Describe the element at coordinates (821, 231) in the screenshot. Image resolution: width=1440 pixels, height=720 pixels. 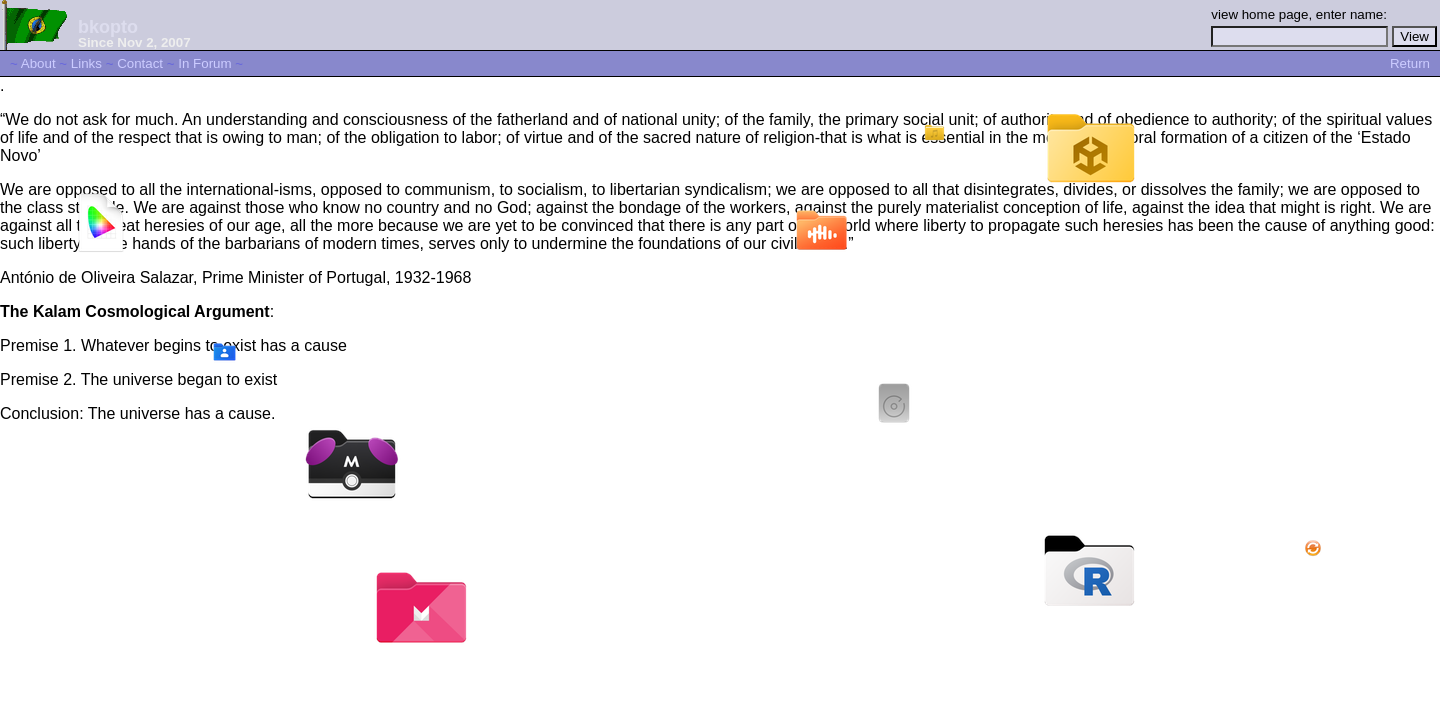
I see `open castbox podcast downloads folder` at that location.